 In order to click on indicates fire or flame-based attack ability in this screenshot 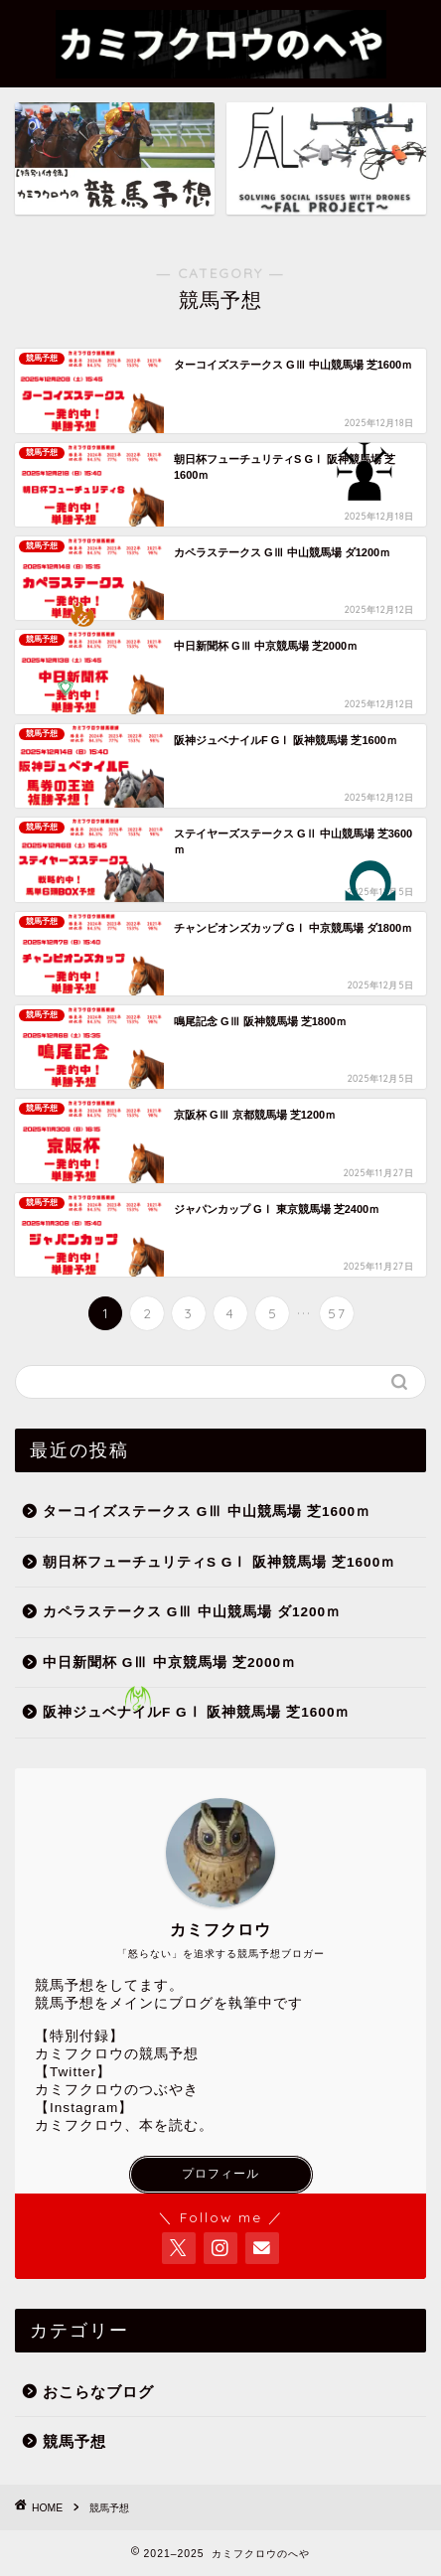, I will do `click(81, 614)`.